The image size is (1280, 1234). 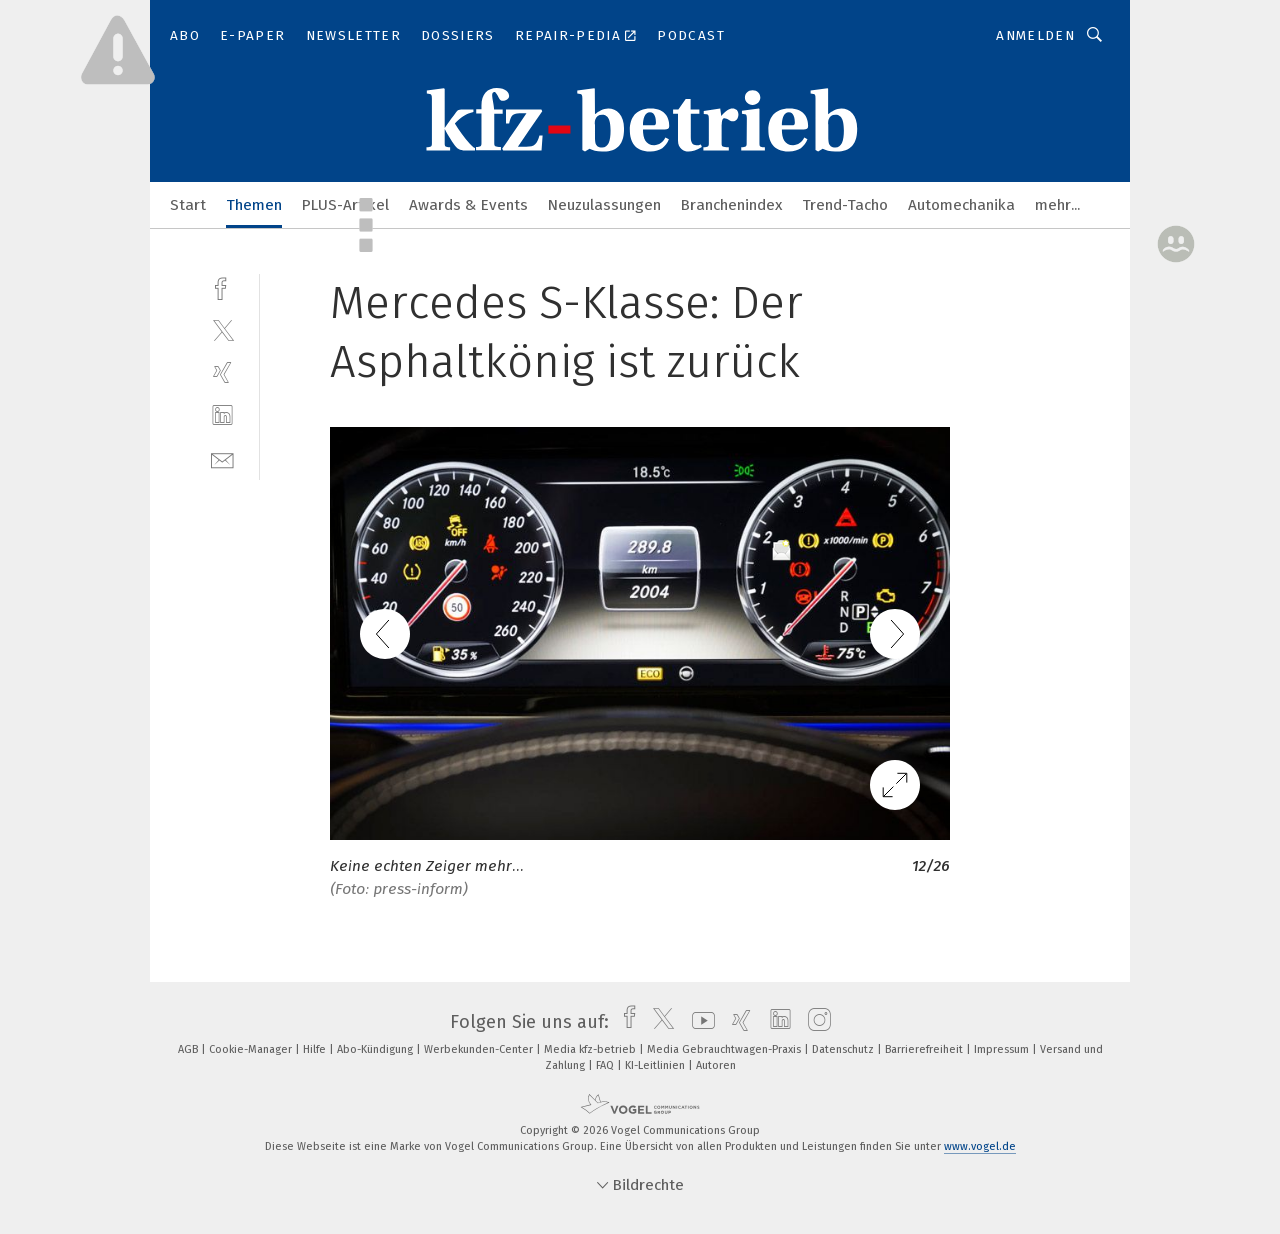 What do you see at coordinates (366, 225) in the screenshot?
I see `view more options` at bounding box center [366, 225].